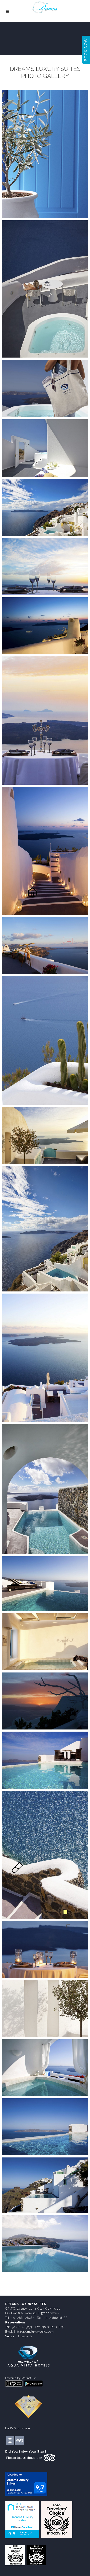  What do you see at coordinates (13, 180) in the screenshot?
I see `reduce screen brightness` at bounding box center [13, 180].